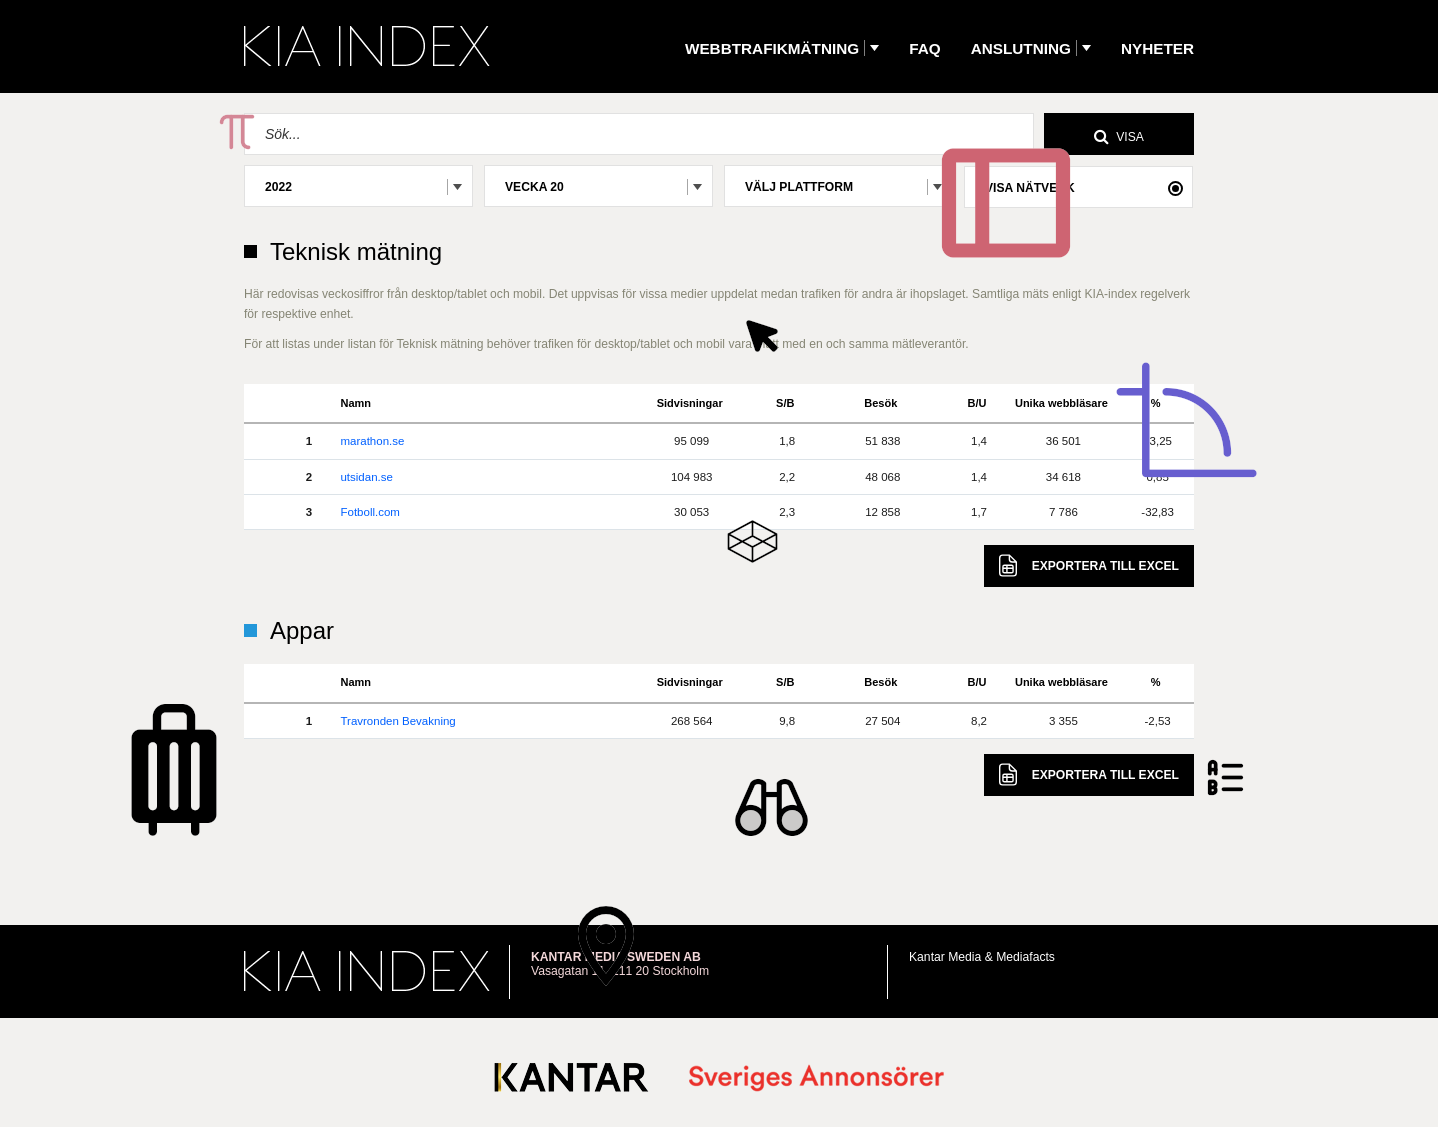 This screenshot has height=1127, width=1438. Describe the element at coordinates (606, 946) in the screenshot. I see `view current location on map` at that location.